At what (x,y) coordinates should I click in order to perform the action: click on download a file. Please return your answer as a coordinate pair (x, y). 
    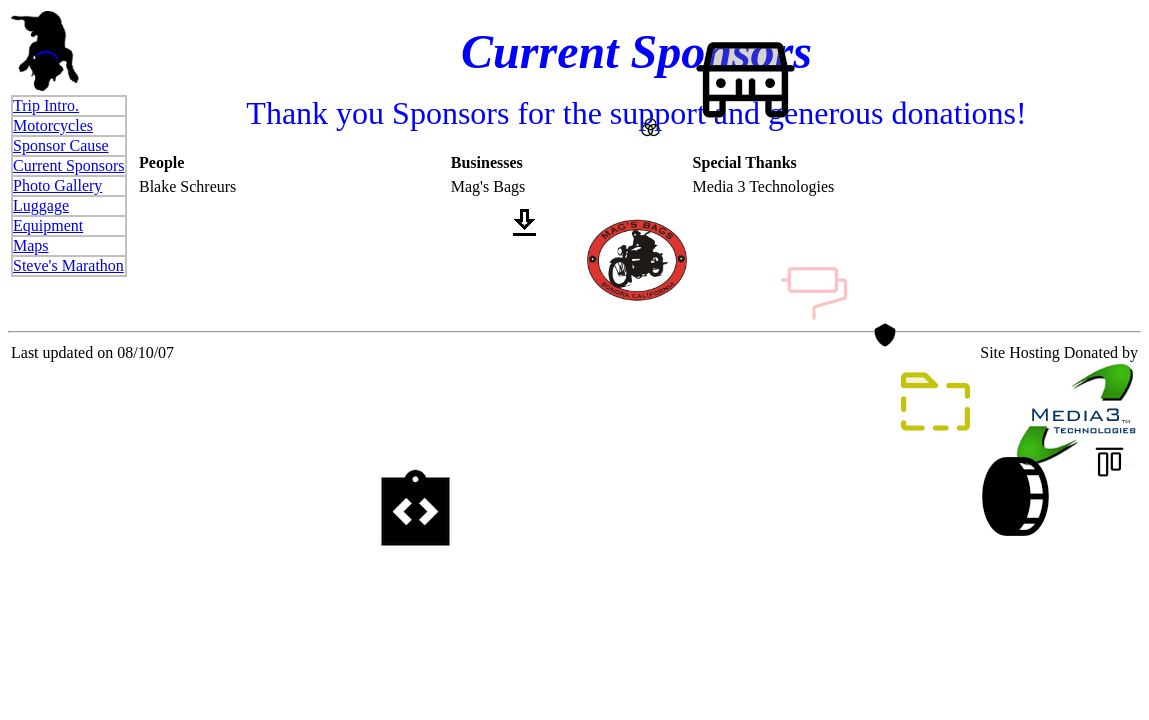
    Looking at the image, I should click on (524, 223).